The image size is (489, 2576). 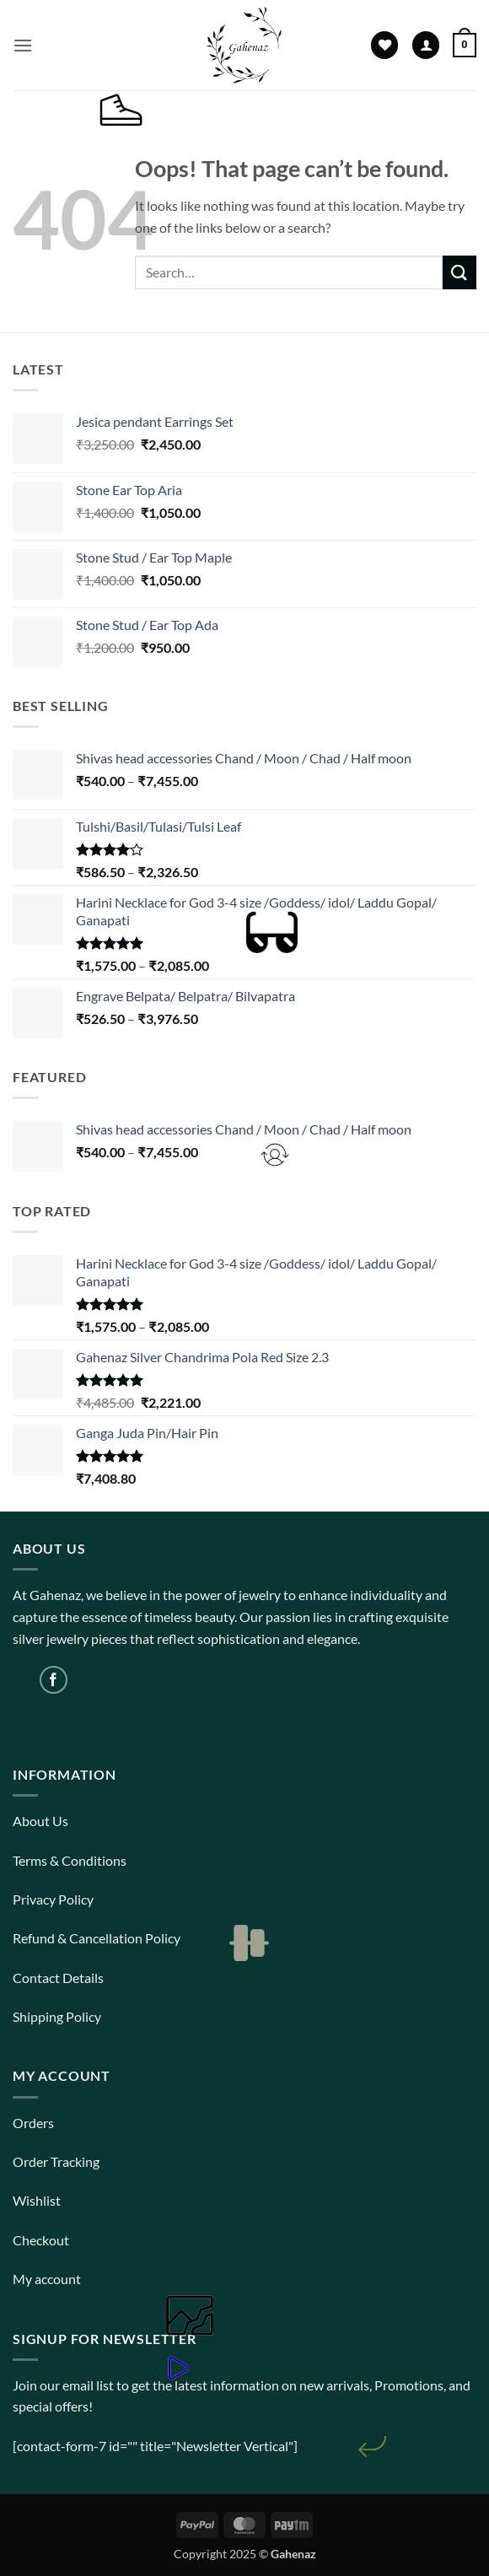 I want to click on align selected objects to vertical center, so click(x=249, y=1943).